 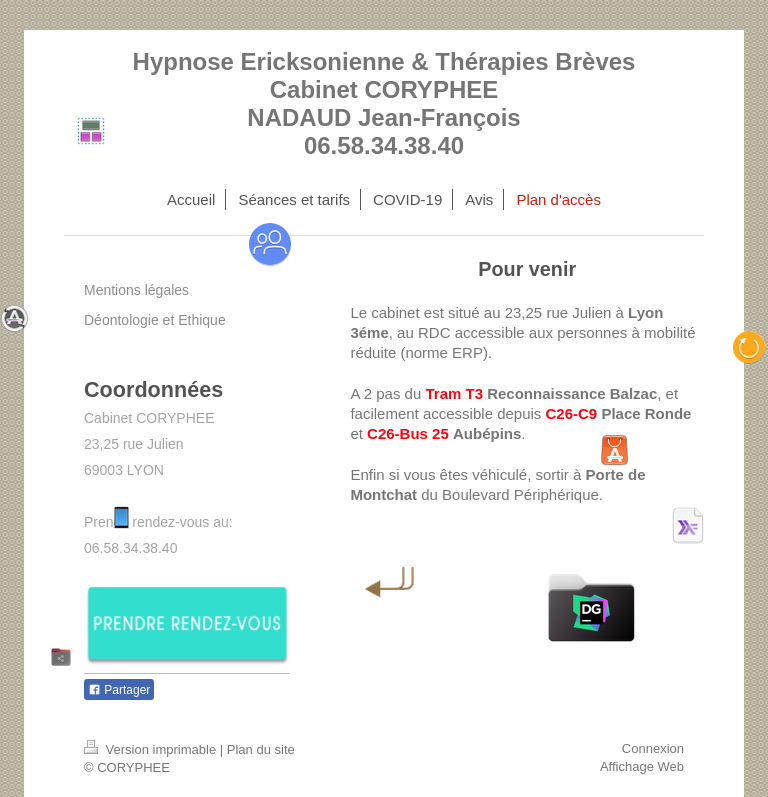 What do you see at coordinates (688, 525) in the screenshot?
I see `a haskell source code file` at bounding box center [688, 525].